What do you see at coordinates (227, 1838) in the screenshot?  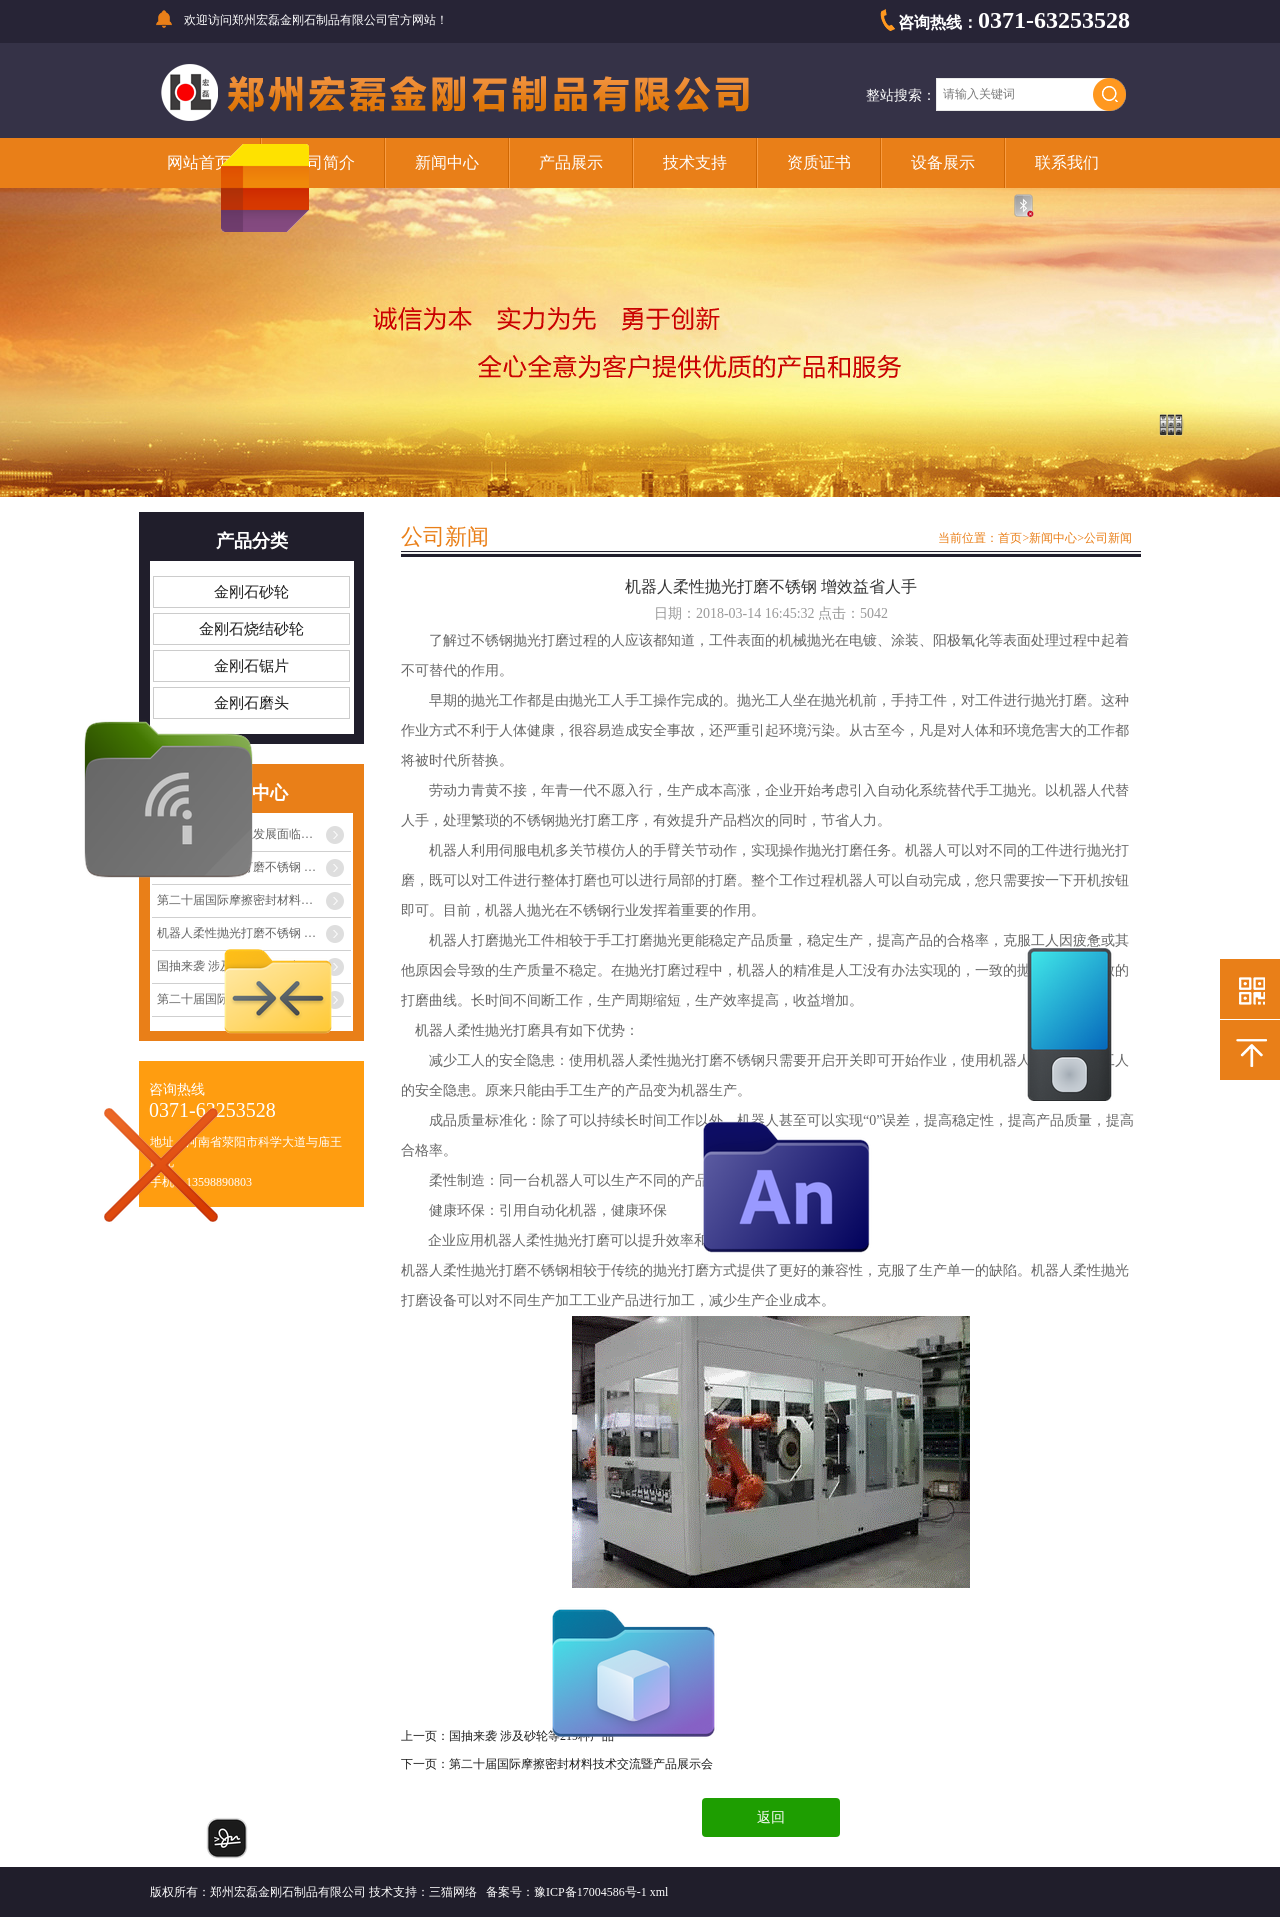 I see `open secretive app for secure key management` at bounding box center [227, 1838].